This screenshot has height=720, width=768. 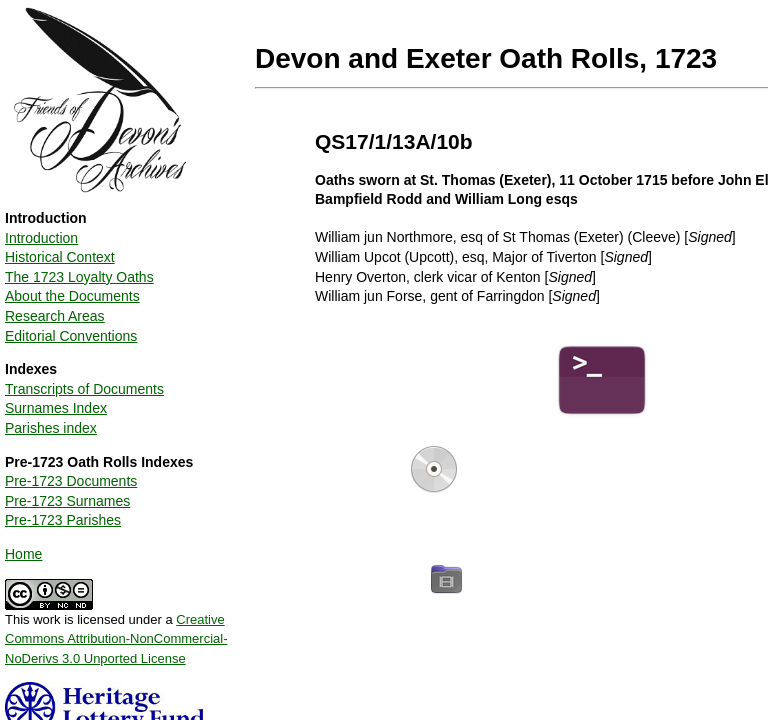 What do you see at coordinates (602, 380) in the screenshot?
I see `open the terminal application` at bounding box center [602, 380].